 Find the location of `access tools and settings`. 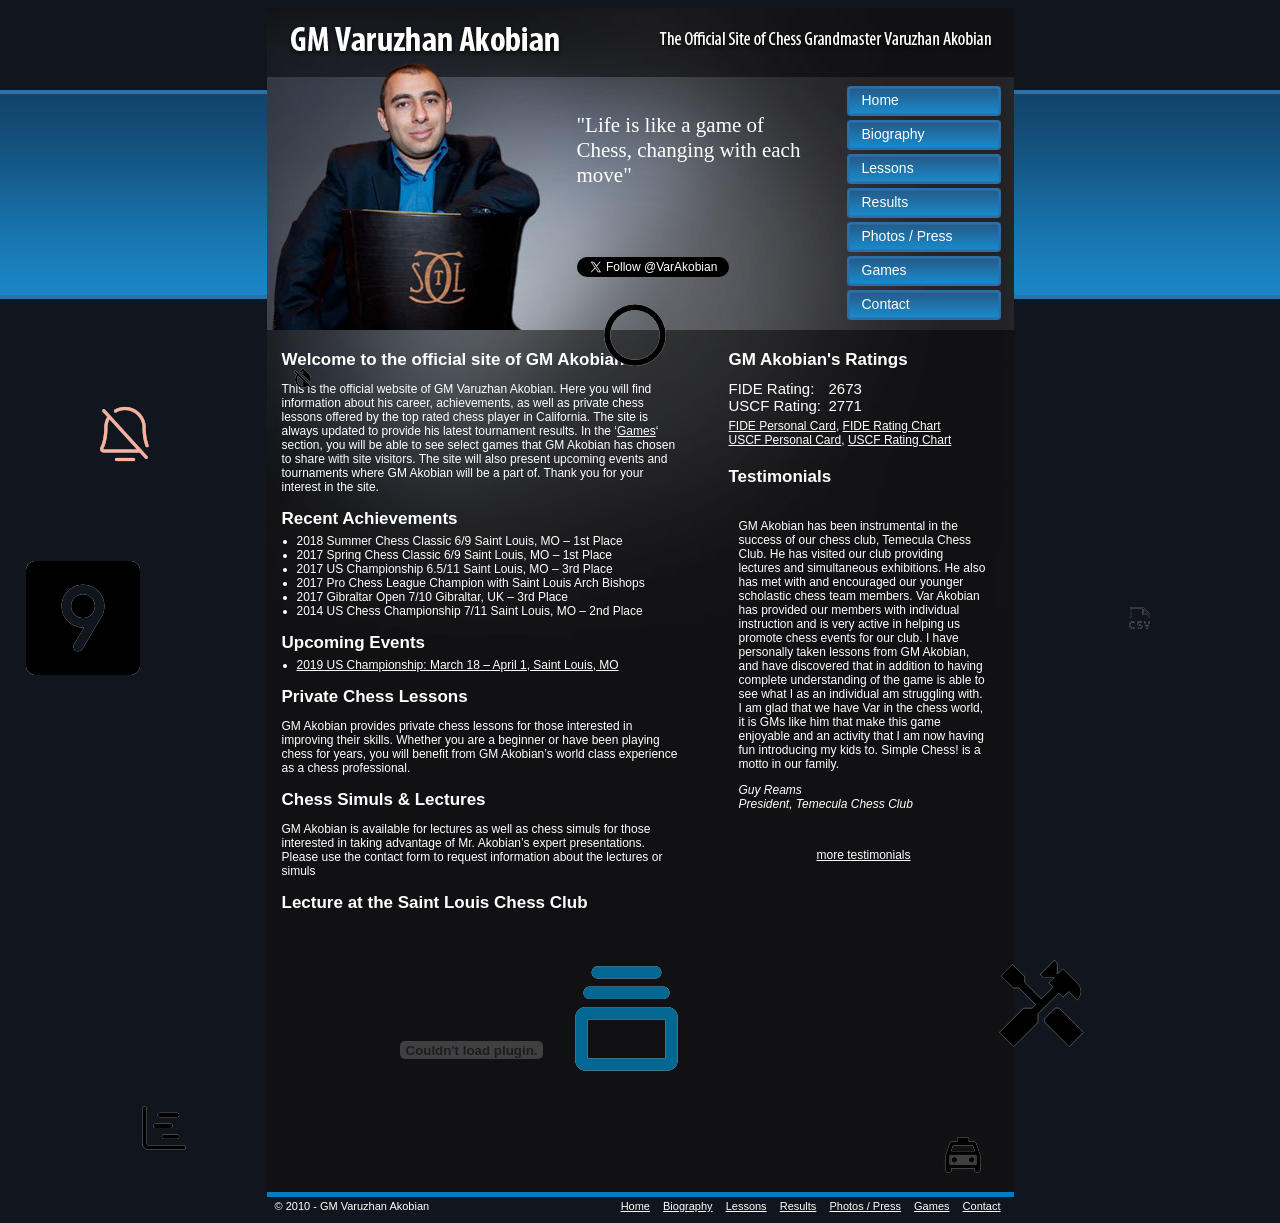

access tools and settings is located at coordinates (1041, 1004).